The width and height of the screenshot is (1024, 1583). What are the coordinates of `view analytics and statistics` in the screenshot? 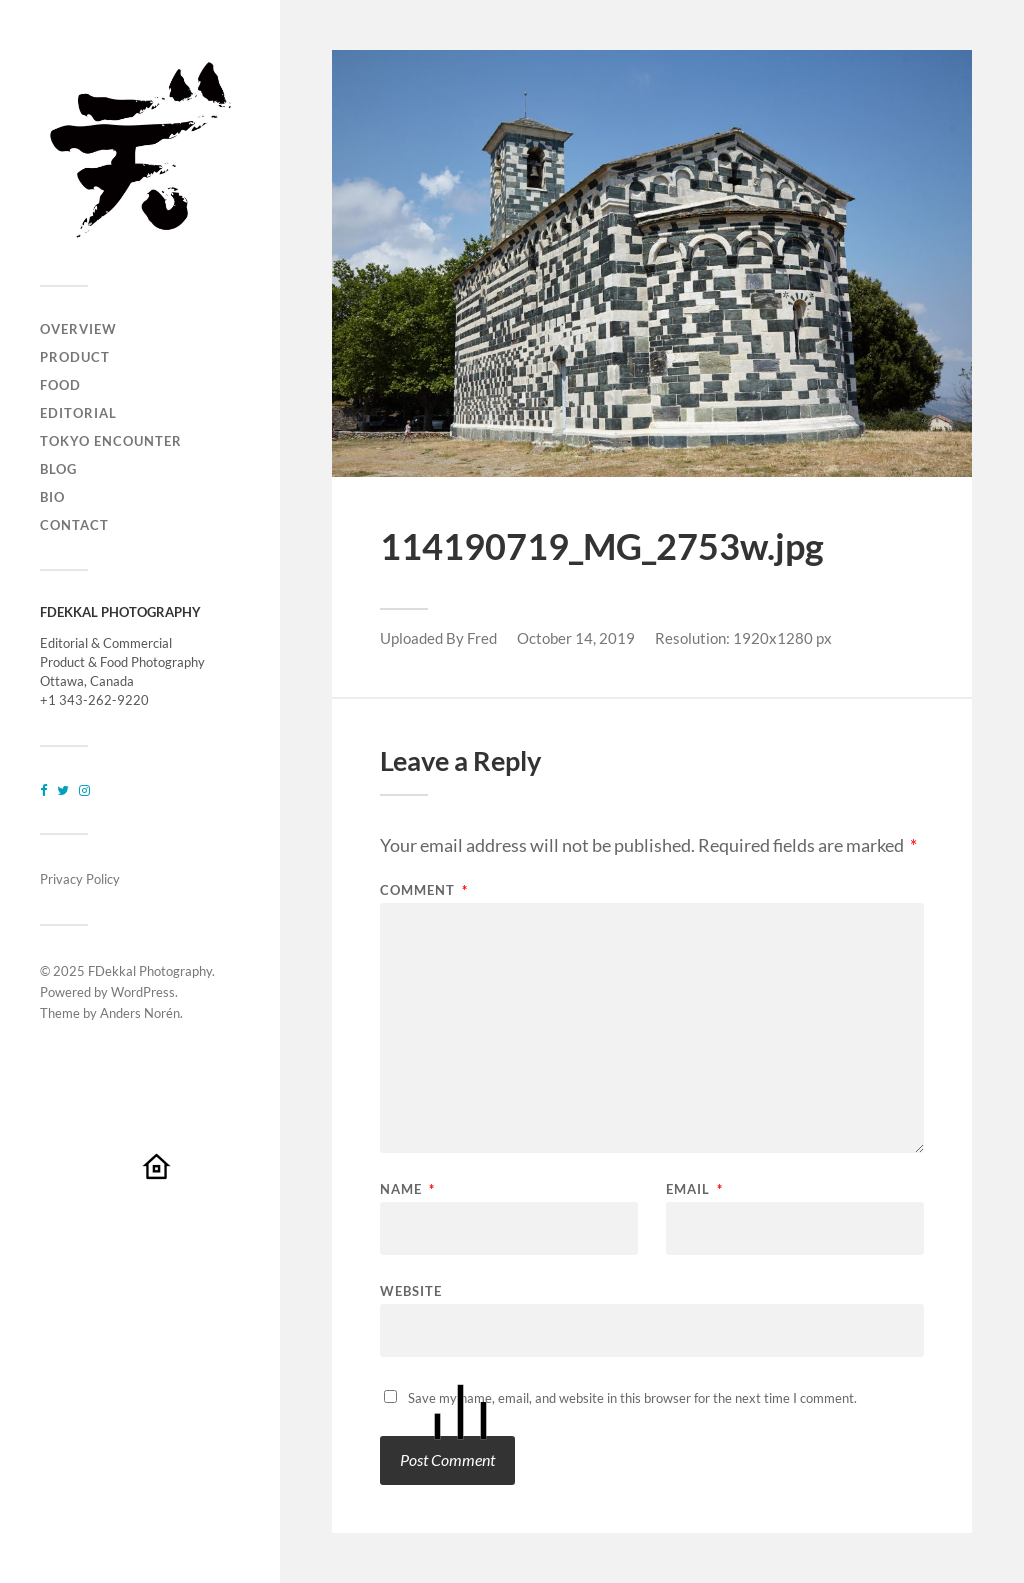 It's located at (460, 1413).